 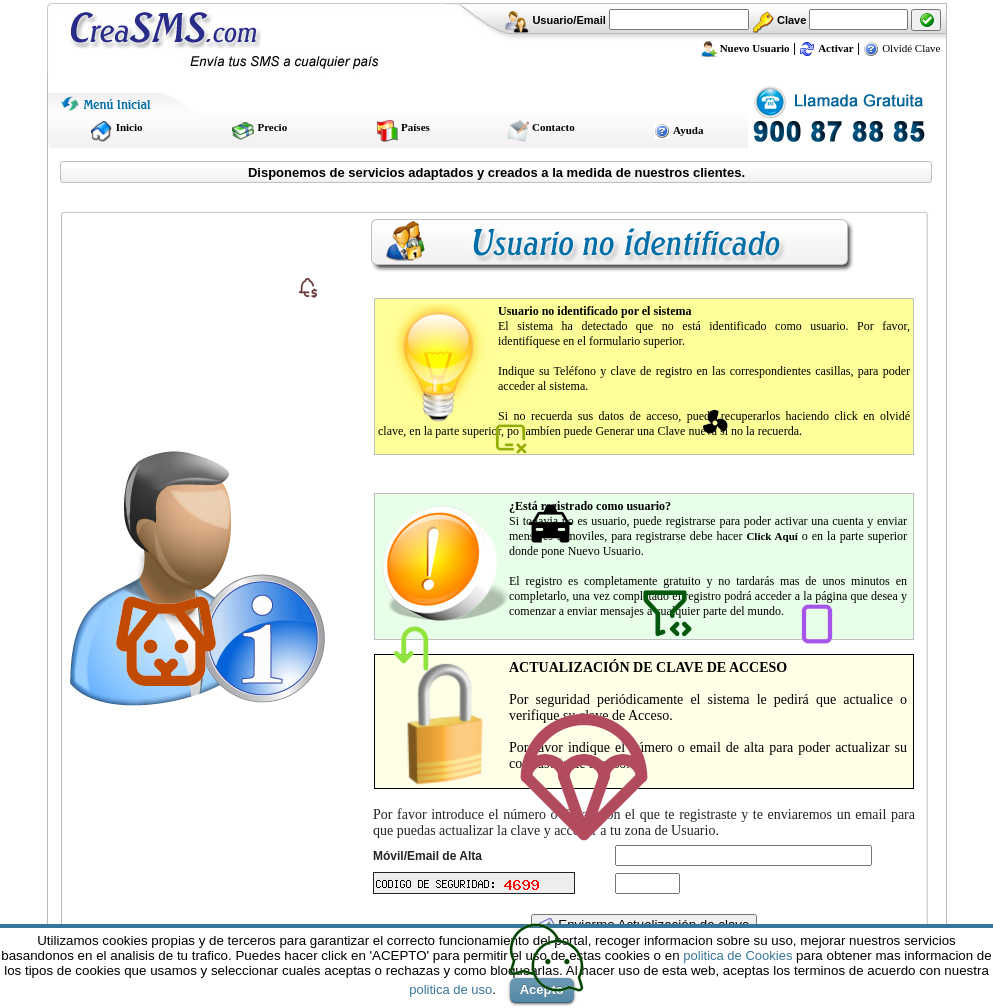 I want to click on request a taxi or ride service, so click(x=550, y=526).